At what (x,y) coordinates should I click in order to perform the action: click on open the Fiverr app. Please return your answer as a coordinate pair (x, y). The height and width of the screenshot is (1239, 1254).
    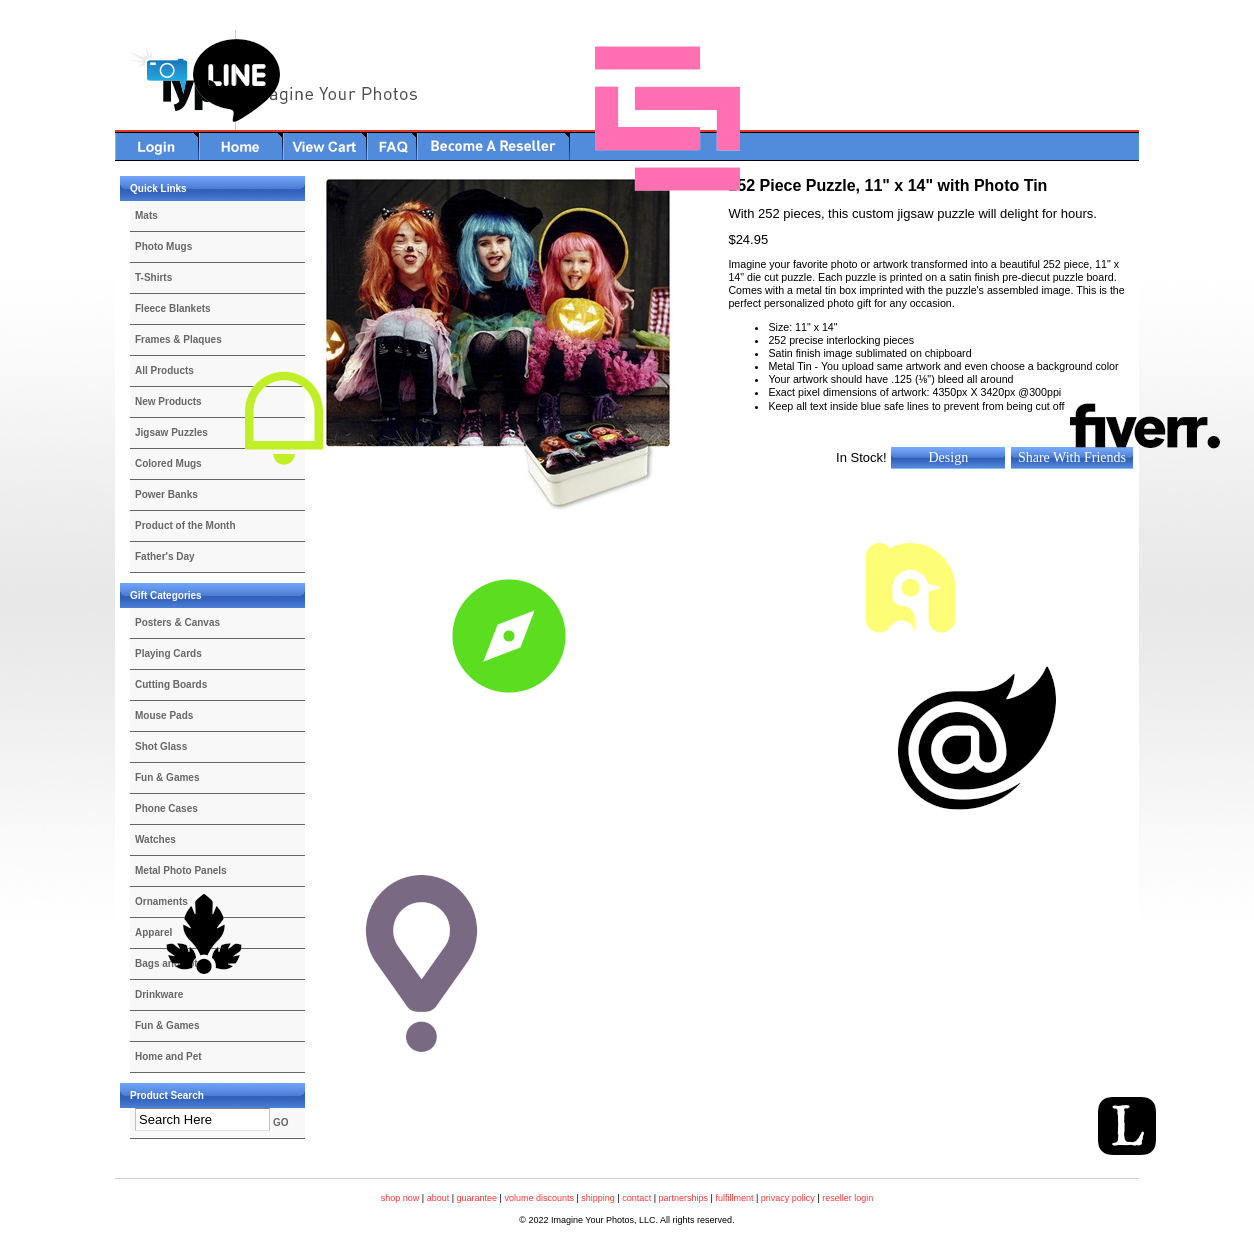
    Looking at the image, I should click on (1145, 426).